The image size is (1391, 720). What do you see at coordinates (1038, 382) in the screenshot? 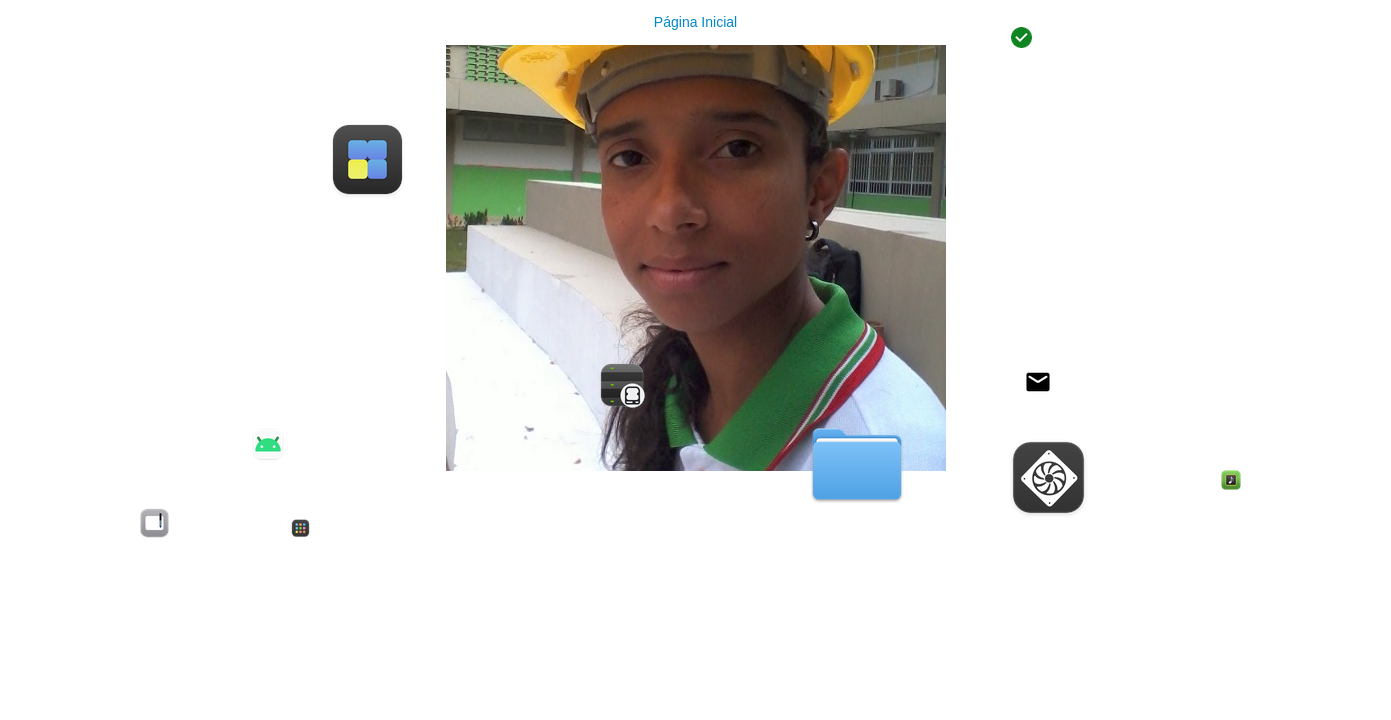
I see `access your email inbox` at bounding box center [1038, 382].